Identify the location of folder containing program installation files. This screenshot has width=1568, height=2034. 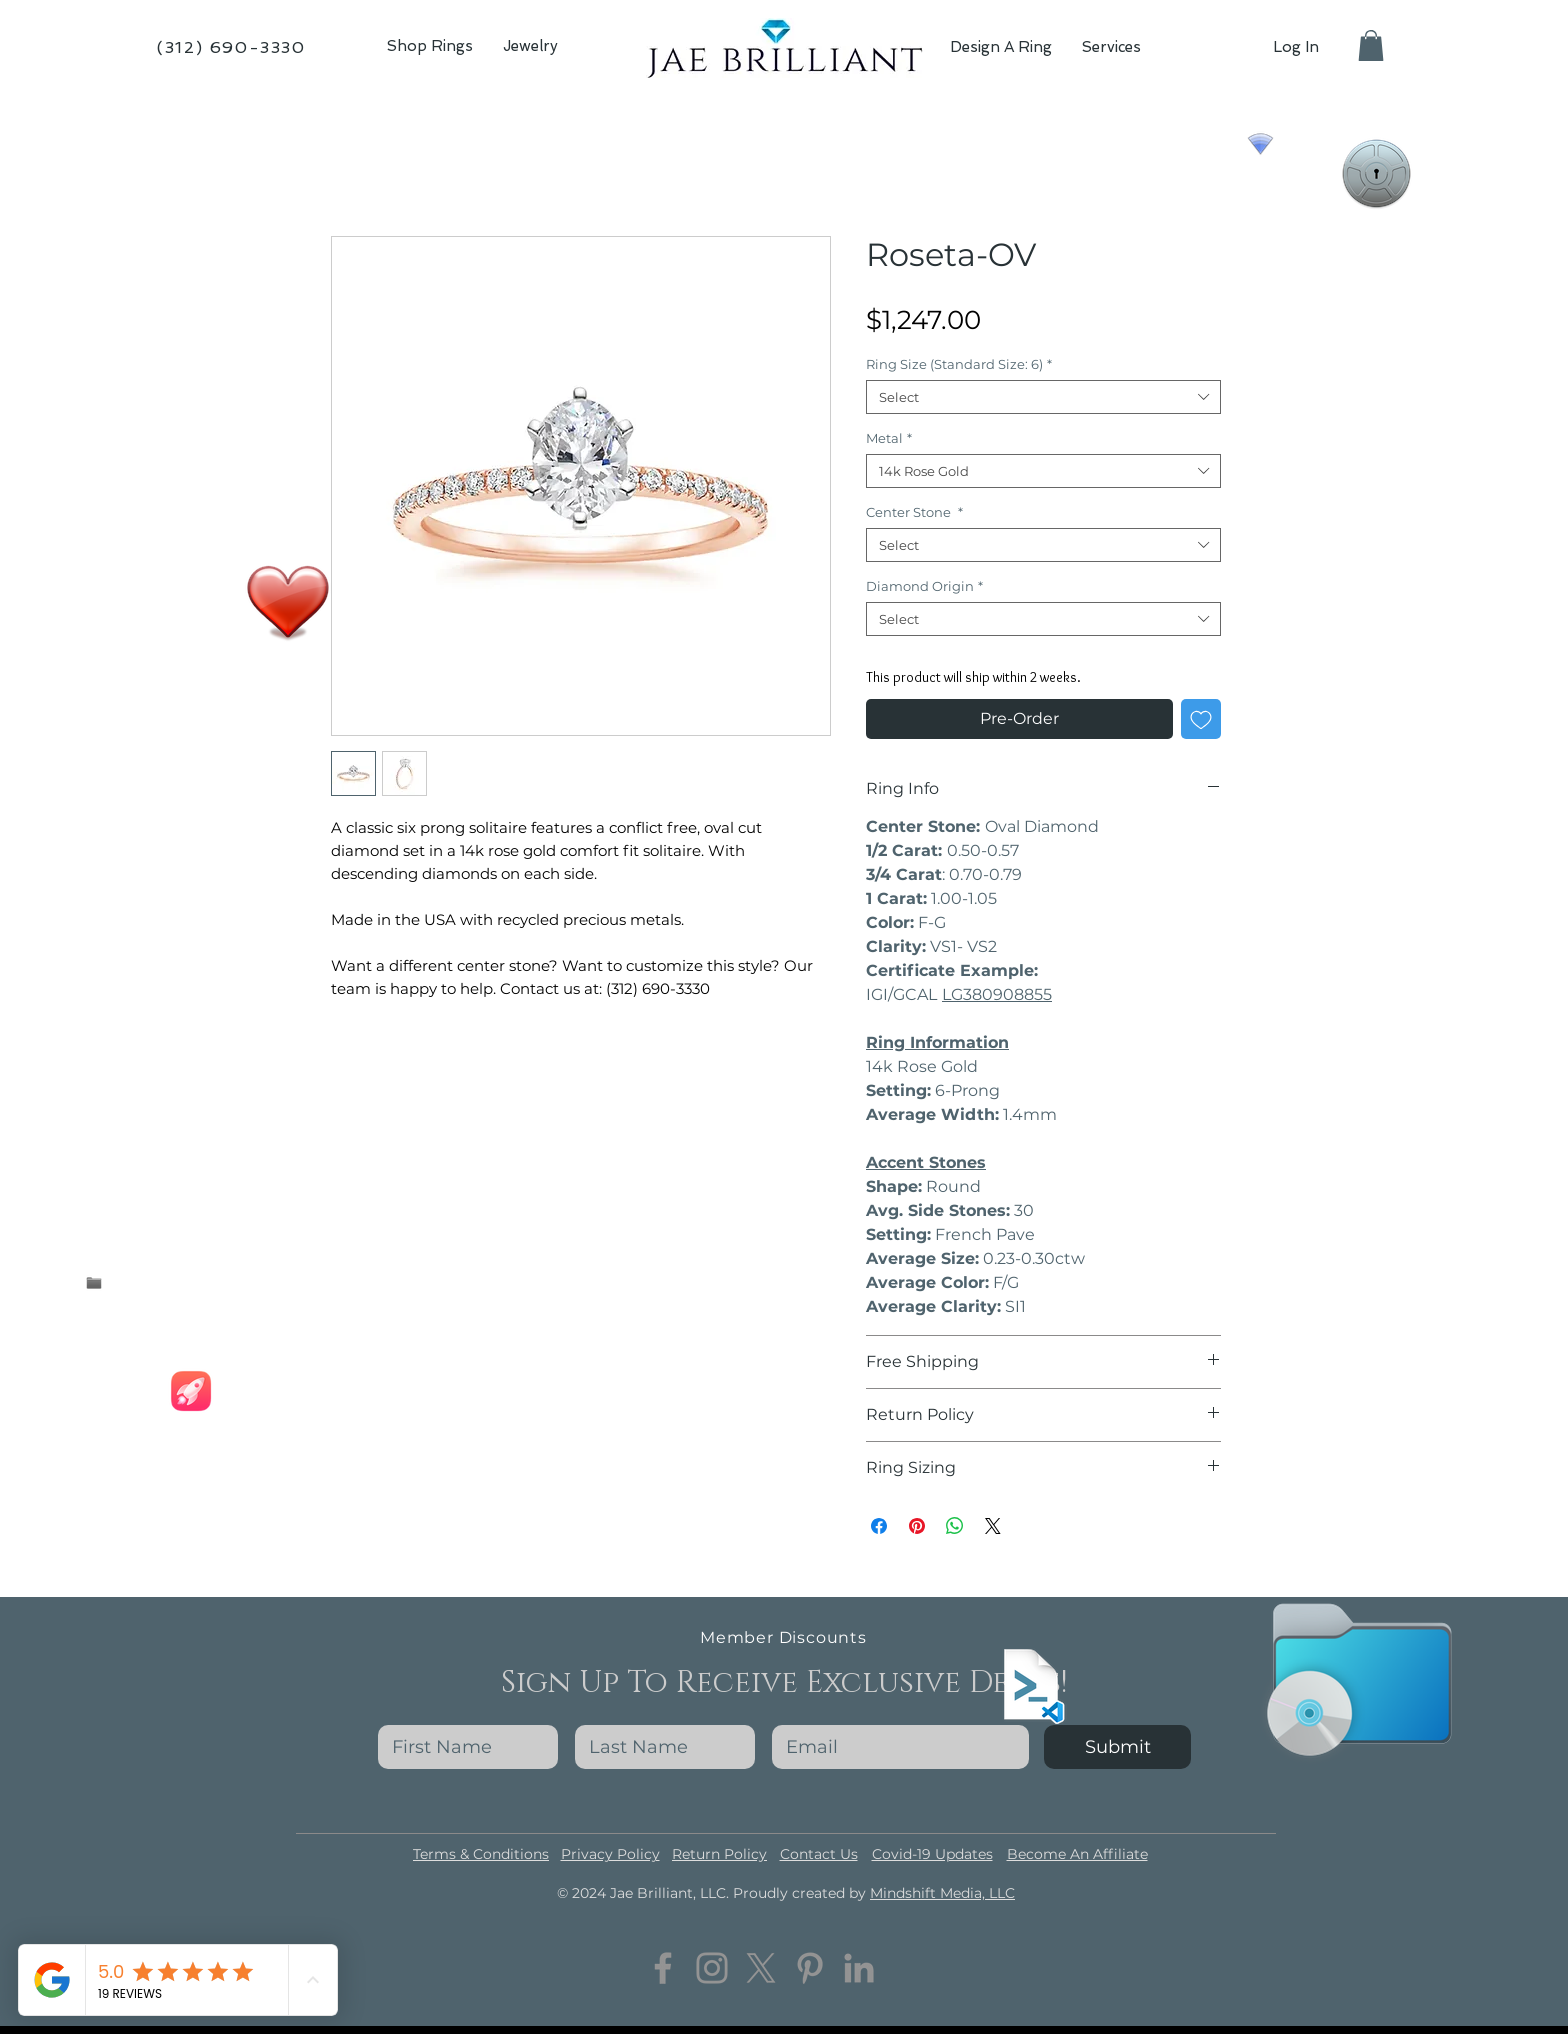
(1361, 1678).